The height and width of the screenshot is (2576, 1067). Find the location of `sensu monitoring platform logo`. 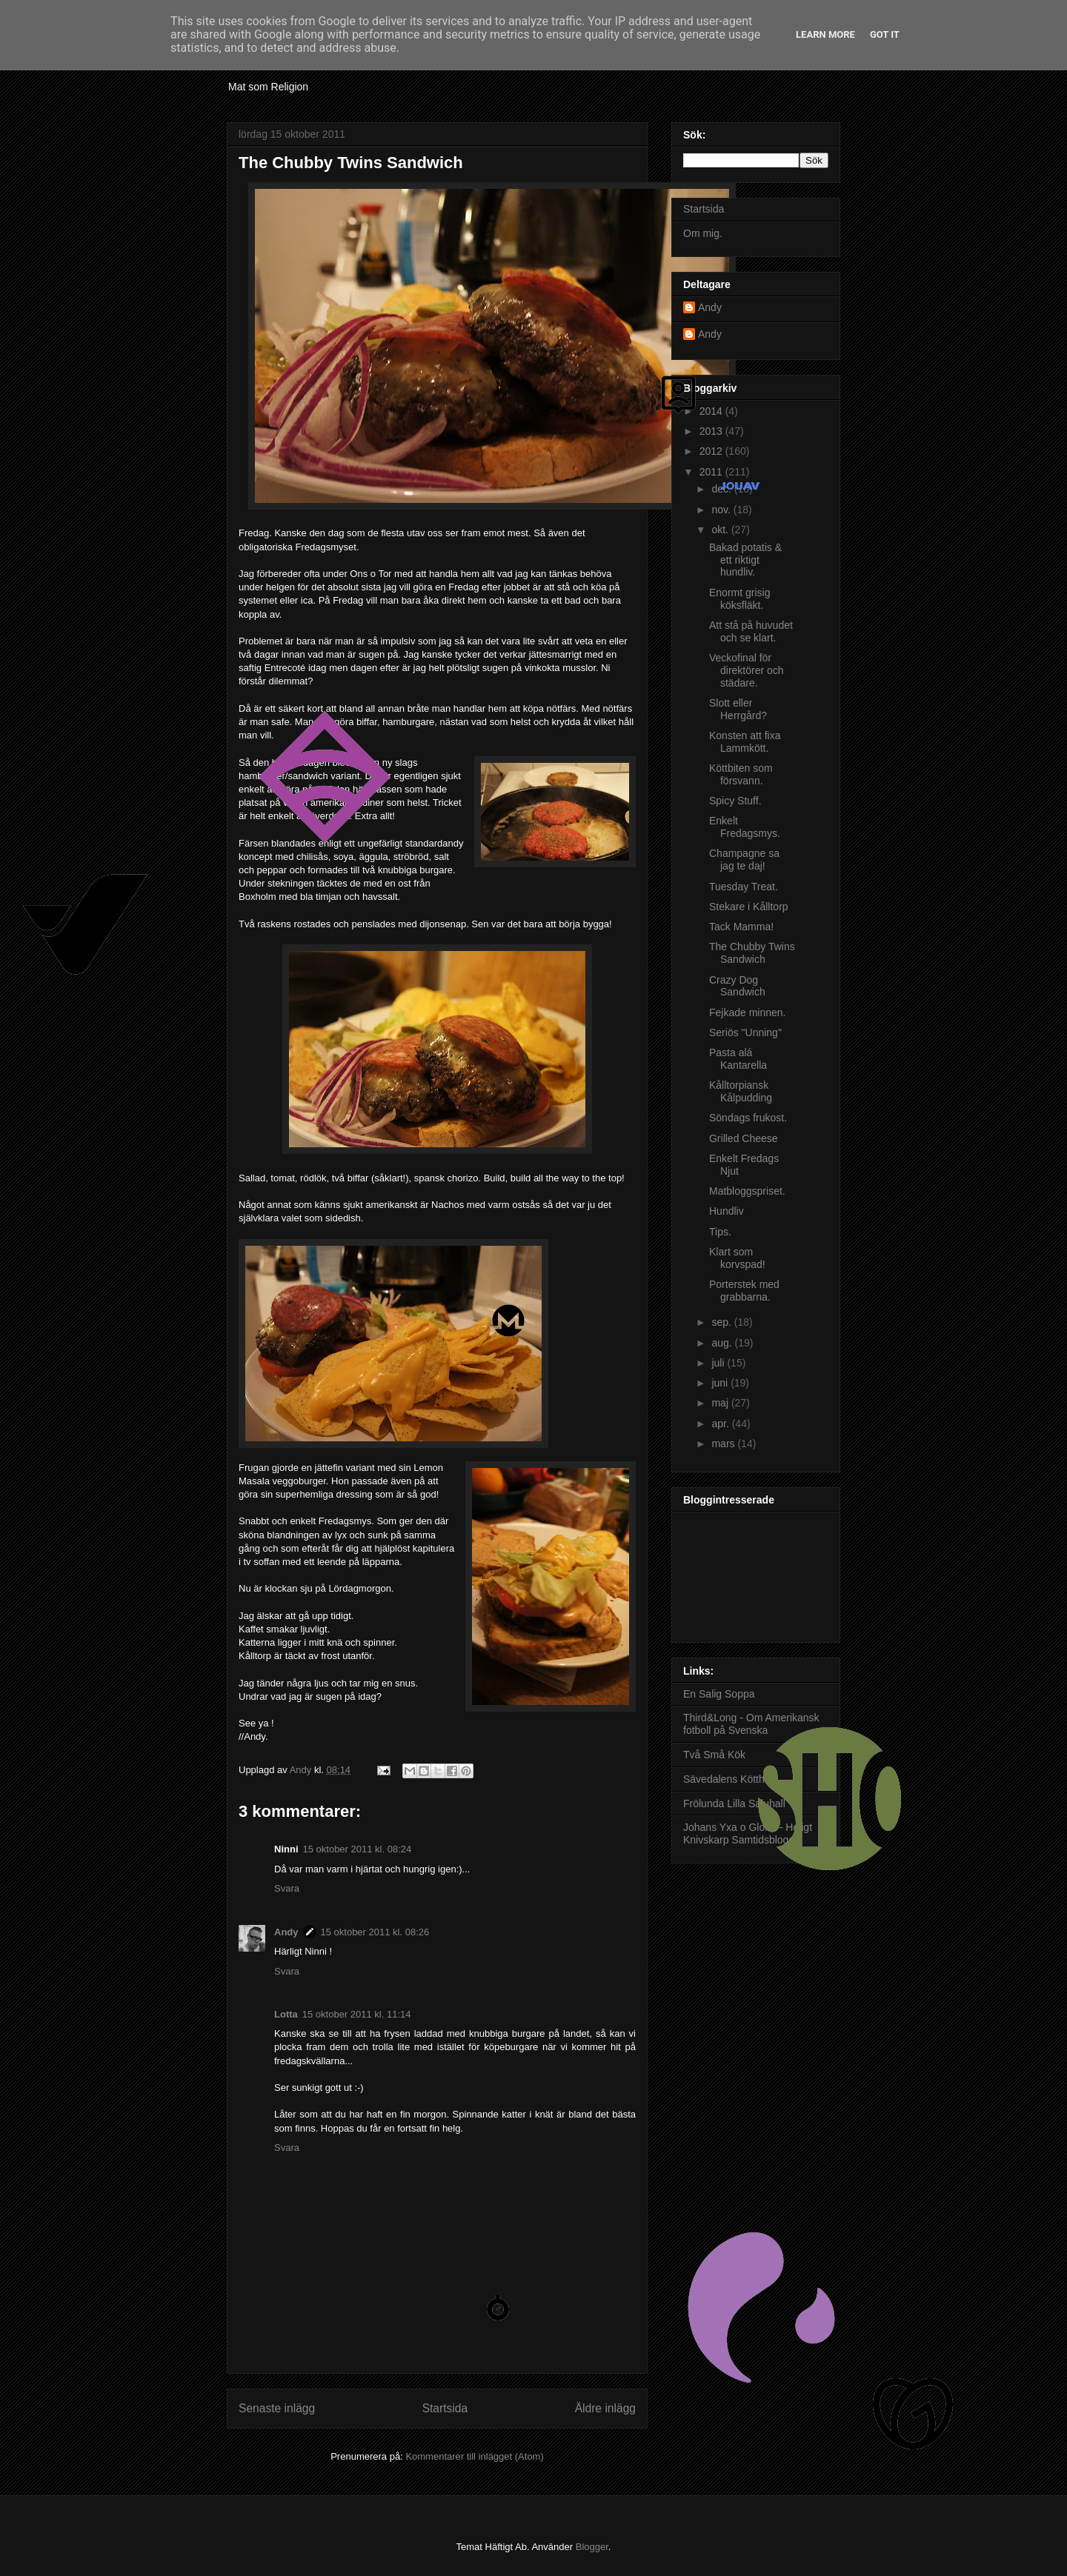

sensu monitoring platform logo is located at coordinates (325, 777).